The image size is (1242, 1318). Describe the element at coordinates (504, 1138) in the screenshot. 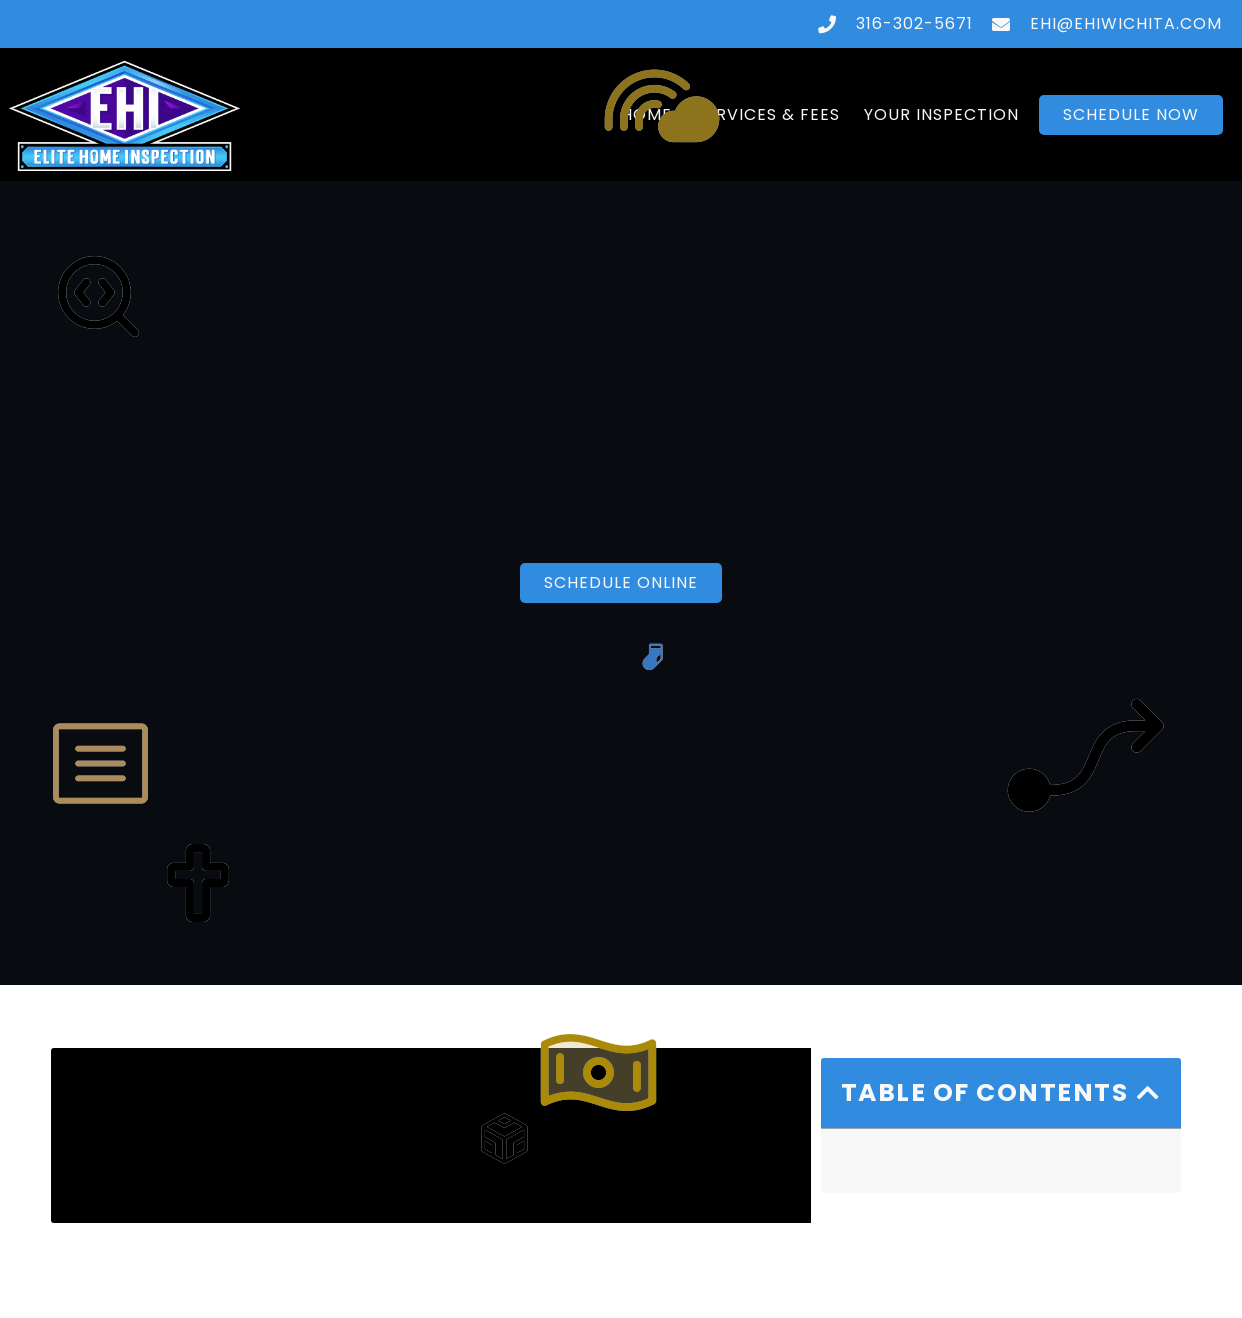

I see `open CodeSandbox development environment` at that location.